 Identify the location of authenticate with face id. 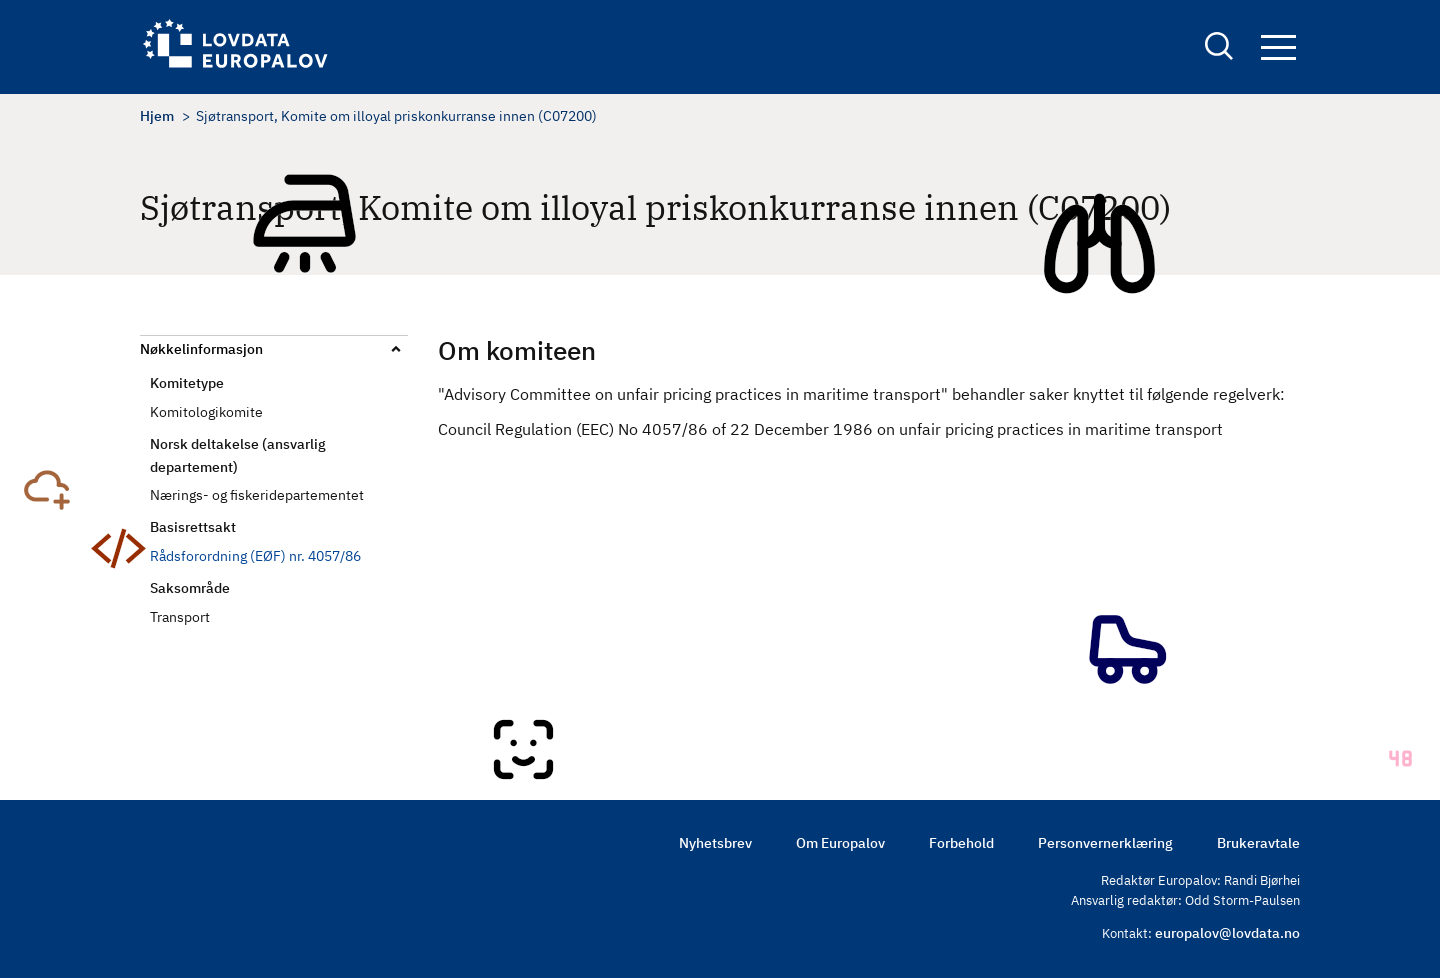
(523, 749).